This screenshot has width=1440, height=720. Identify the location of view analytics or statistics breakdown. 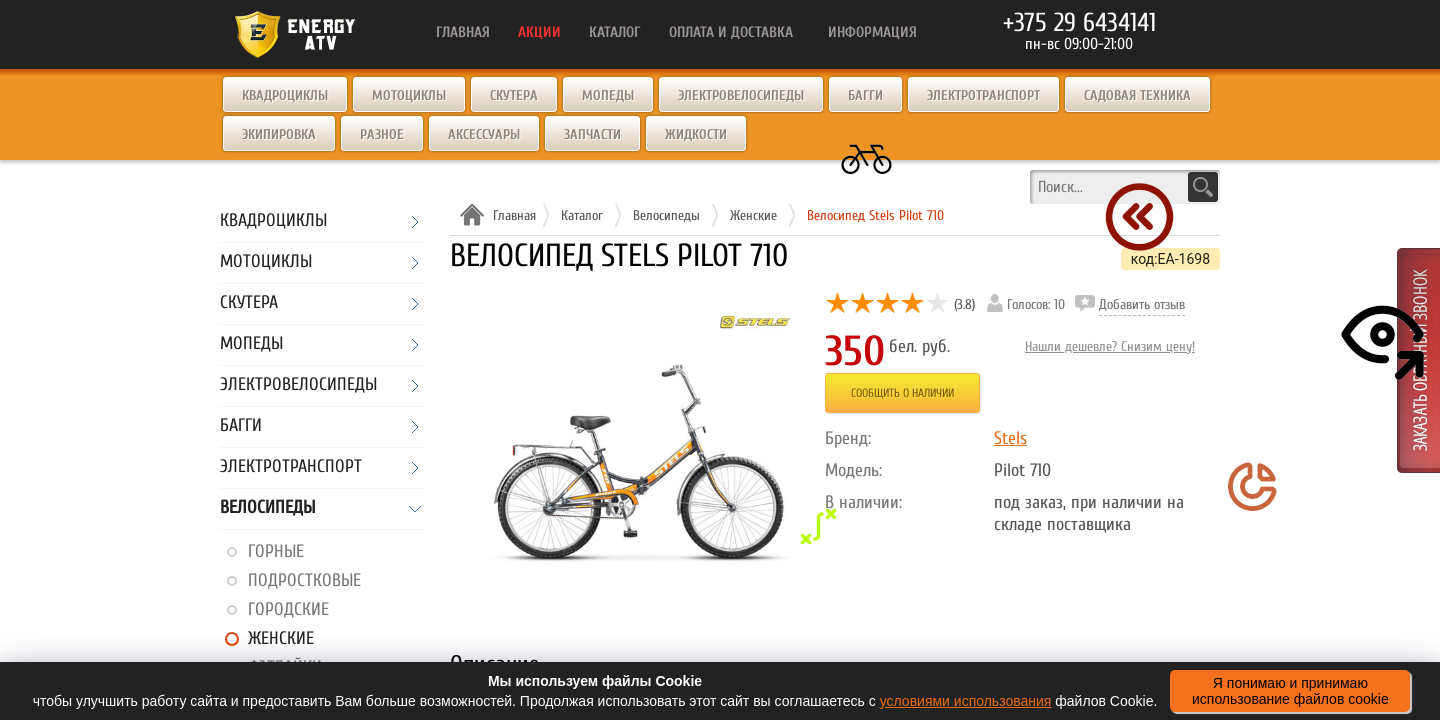
(1252, 486).